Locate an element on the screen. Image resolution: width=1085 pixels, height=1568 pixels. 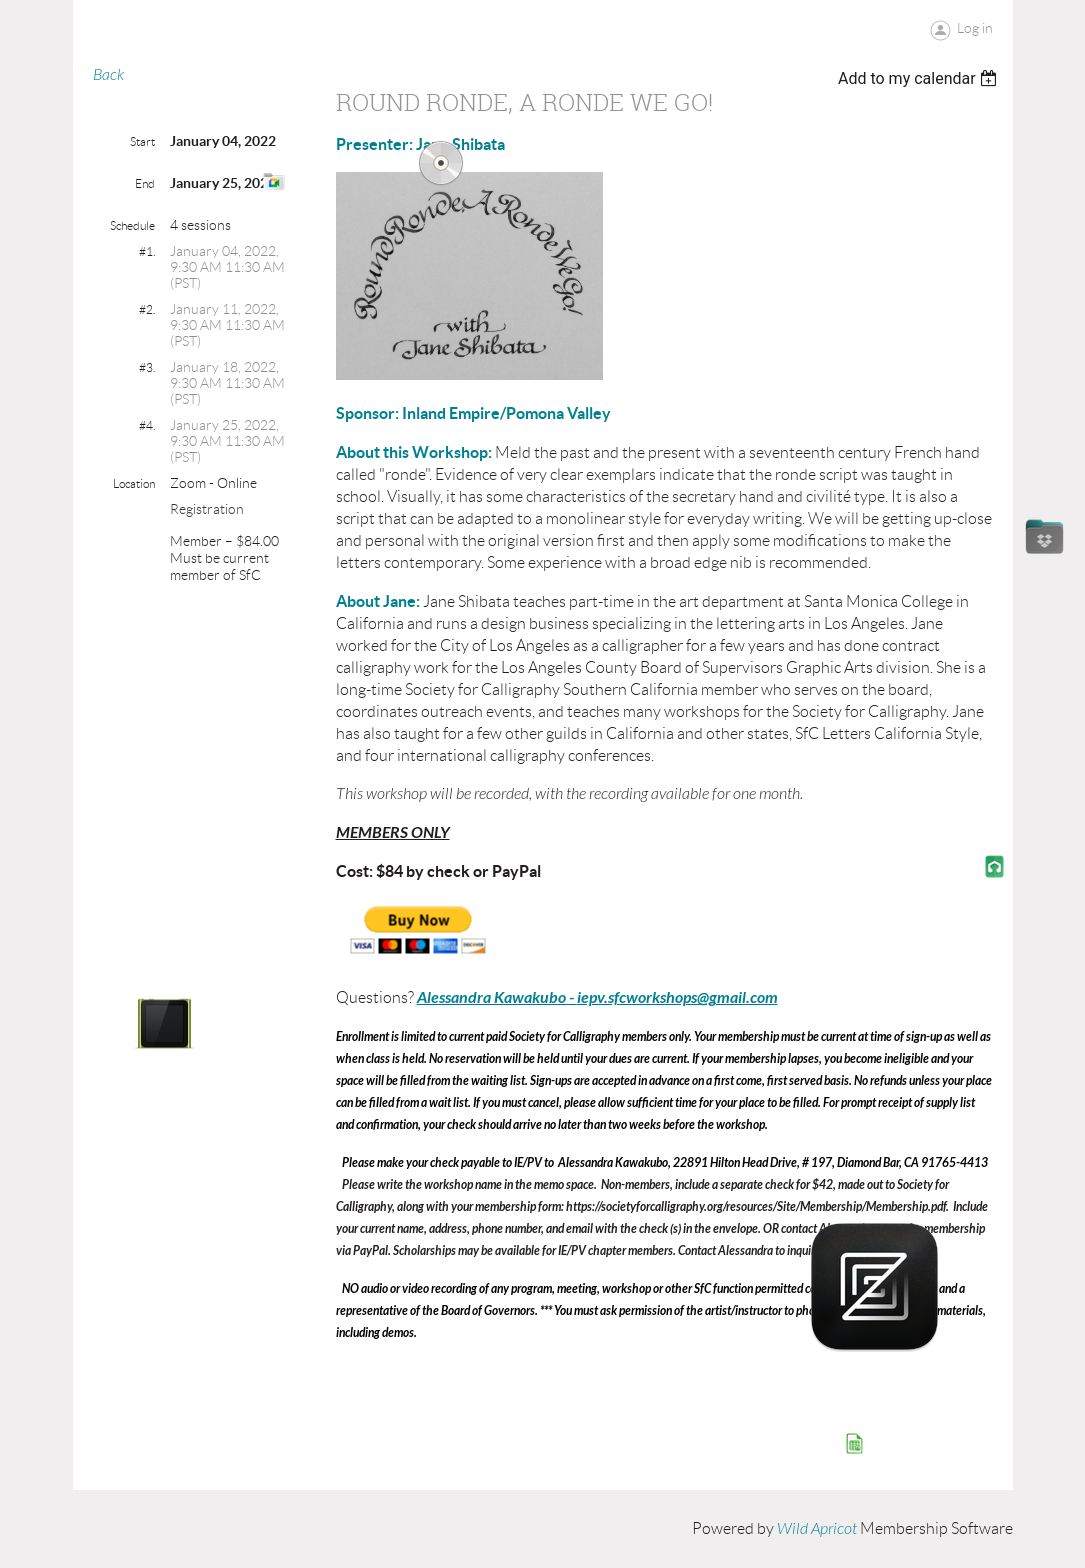
open a spreadsheet template file is located at coordinates (854, 1443).